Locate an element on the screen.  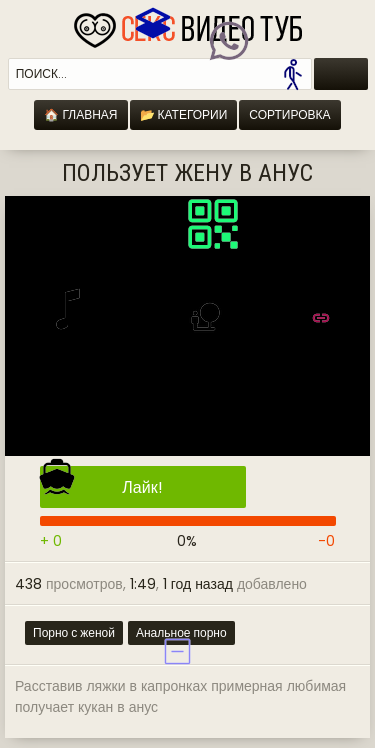
explore outdoor activities or nature-related content is located at coordinates (205, 316).